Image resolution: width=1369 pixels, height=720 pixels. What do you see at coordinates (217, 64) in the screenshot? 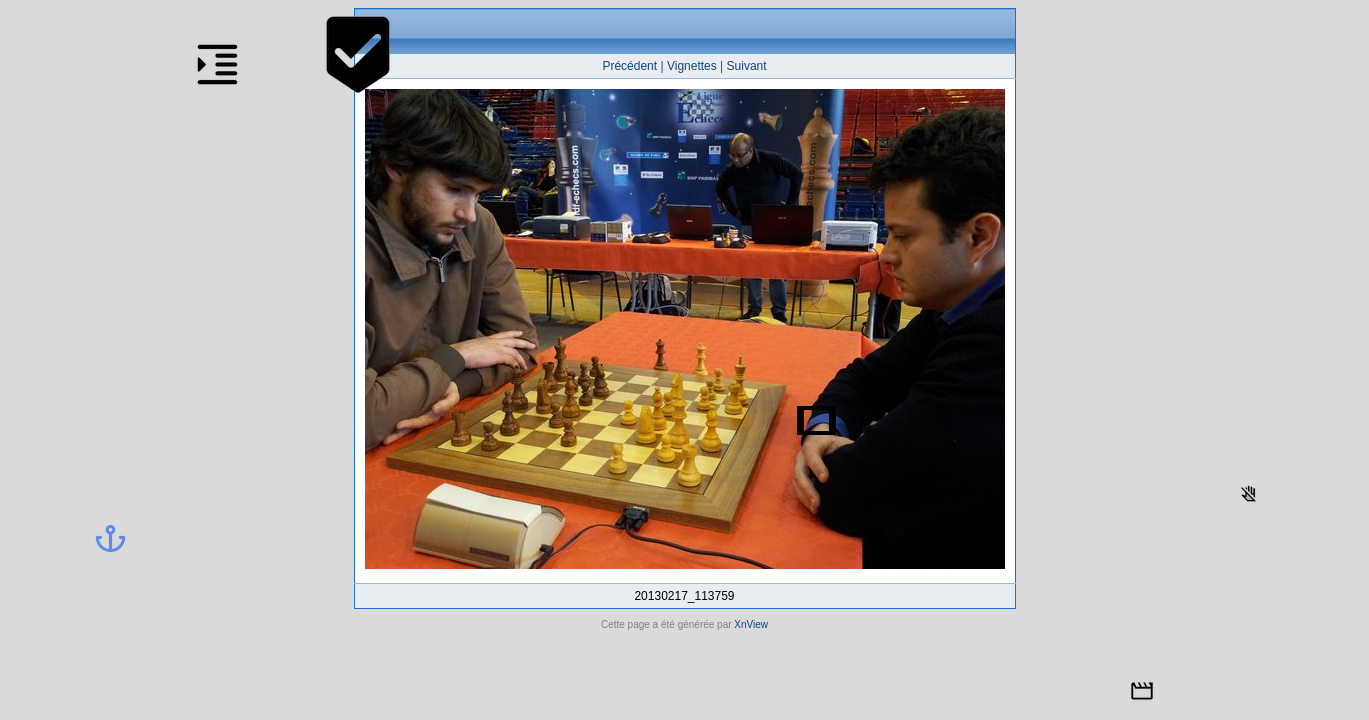
I see `increase text indentation` at bounding box center [217, 64].